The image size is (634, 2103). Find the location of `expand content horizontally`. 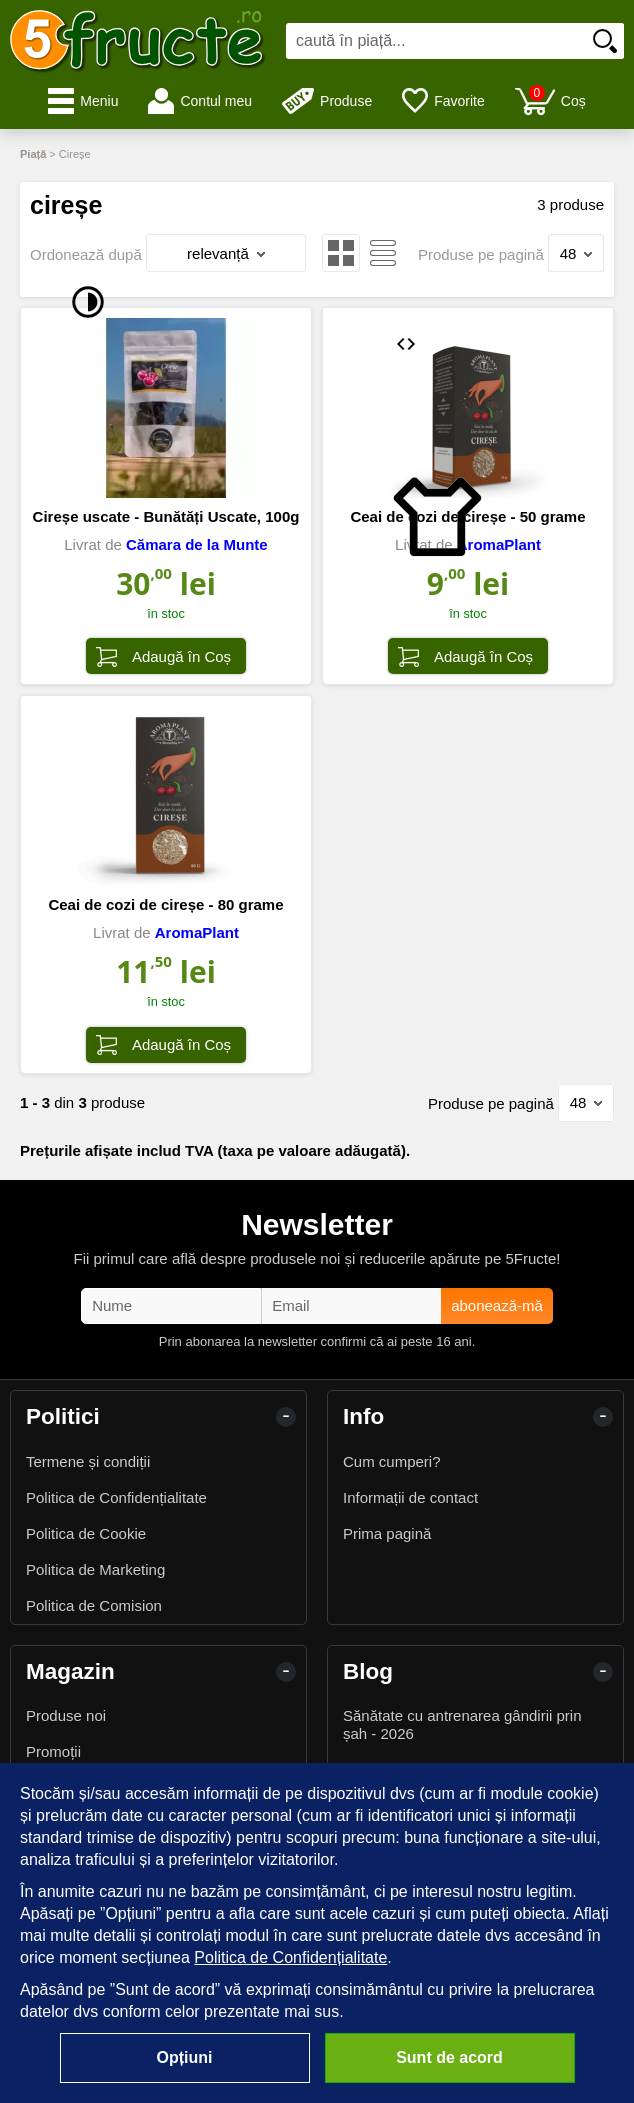

expand content horizontally is located at coordinates (406, 344).